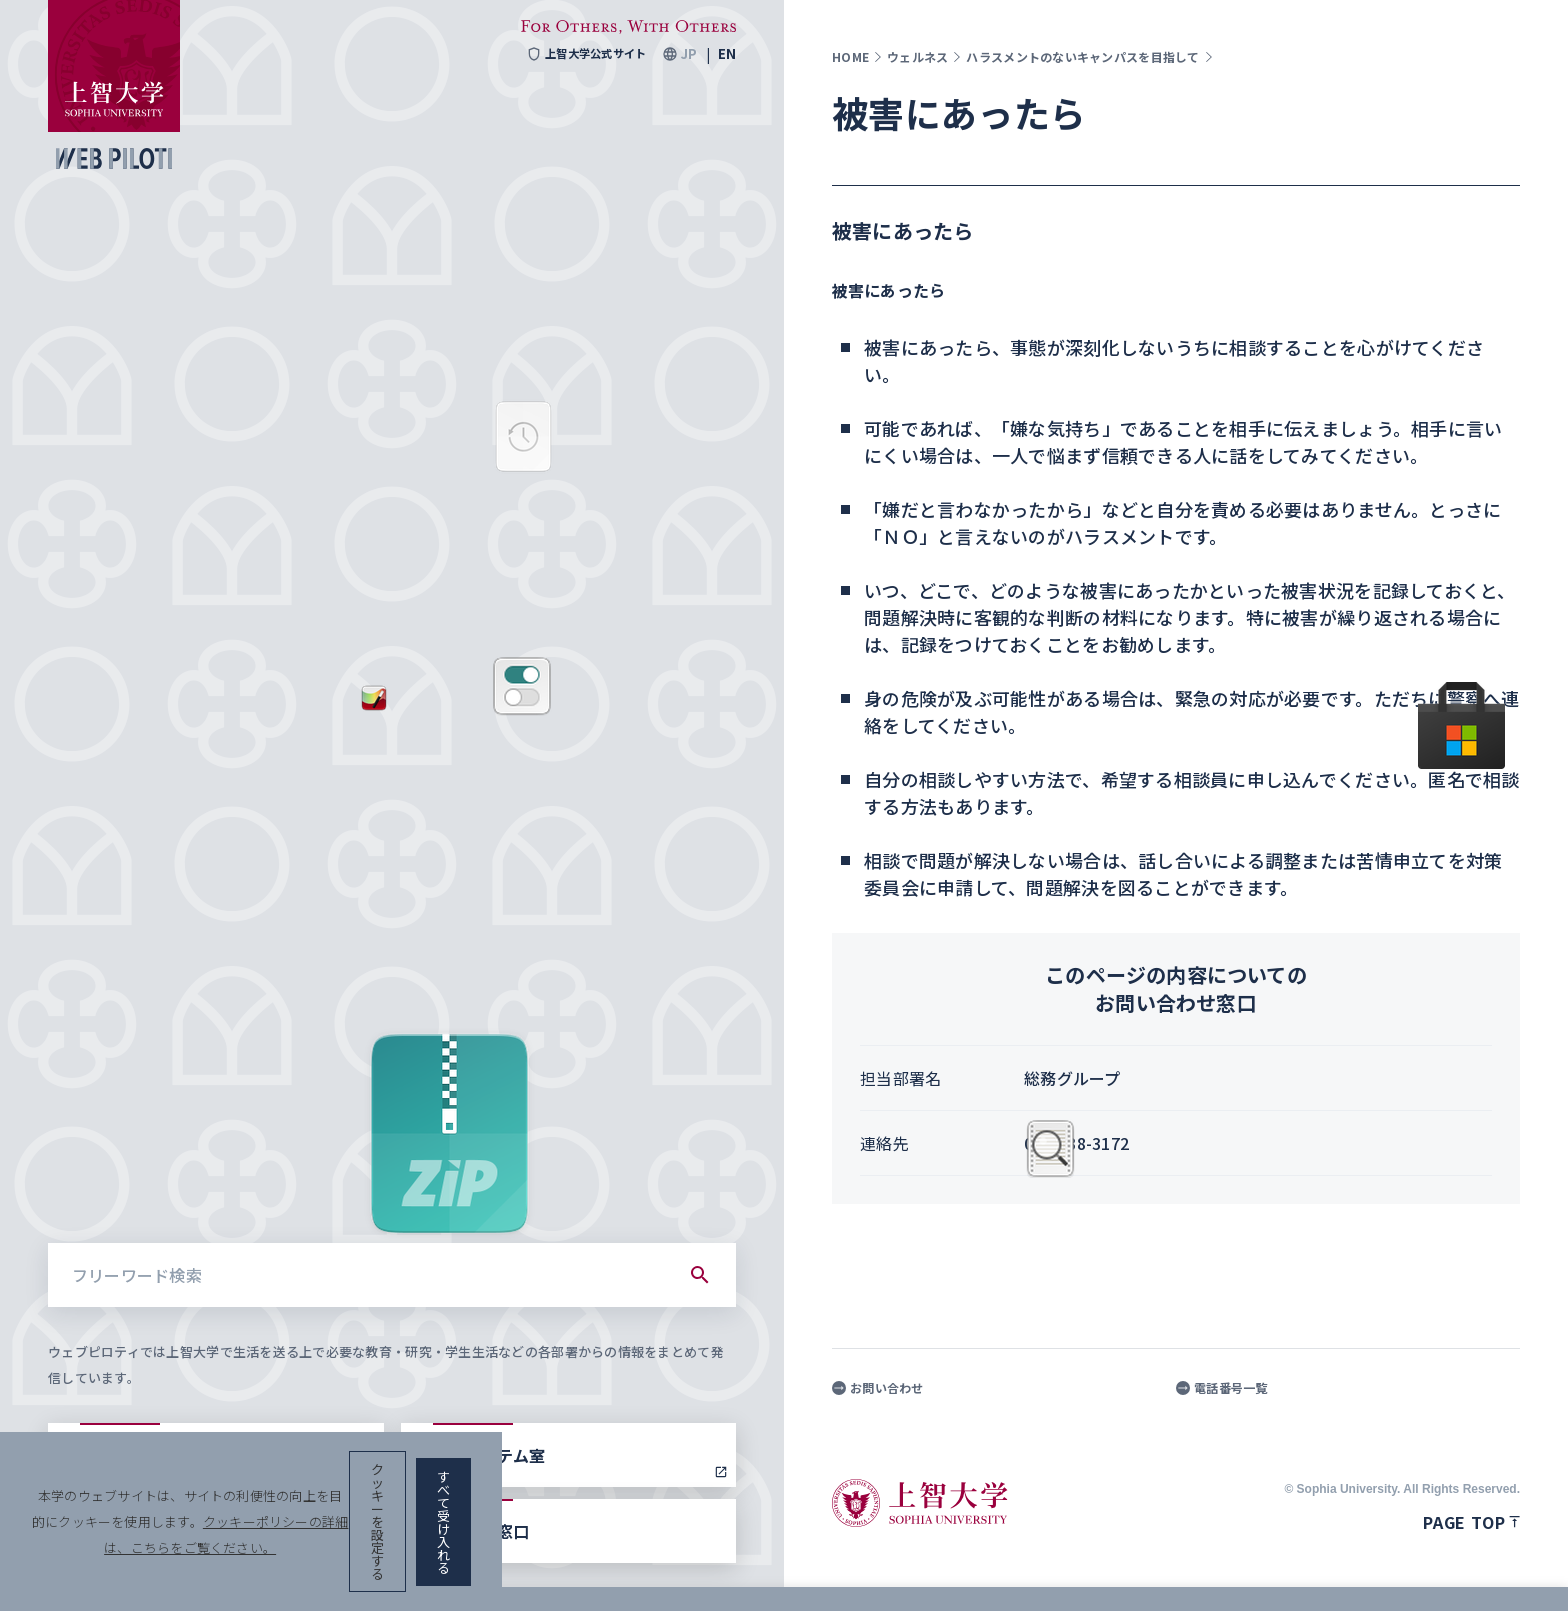 The height and width of the screenshot is (1611, 1568). I want to click on open the Microsoft Store app, so click(1461, 725).